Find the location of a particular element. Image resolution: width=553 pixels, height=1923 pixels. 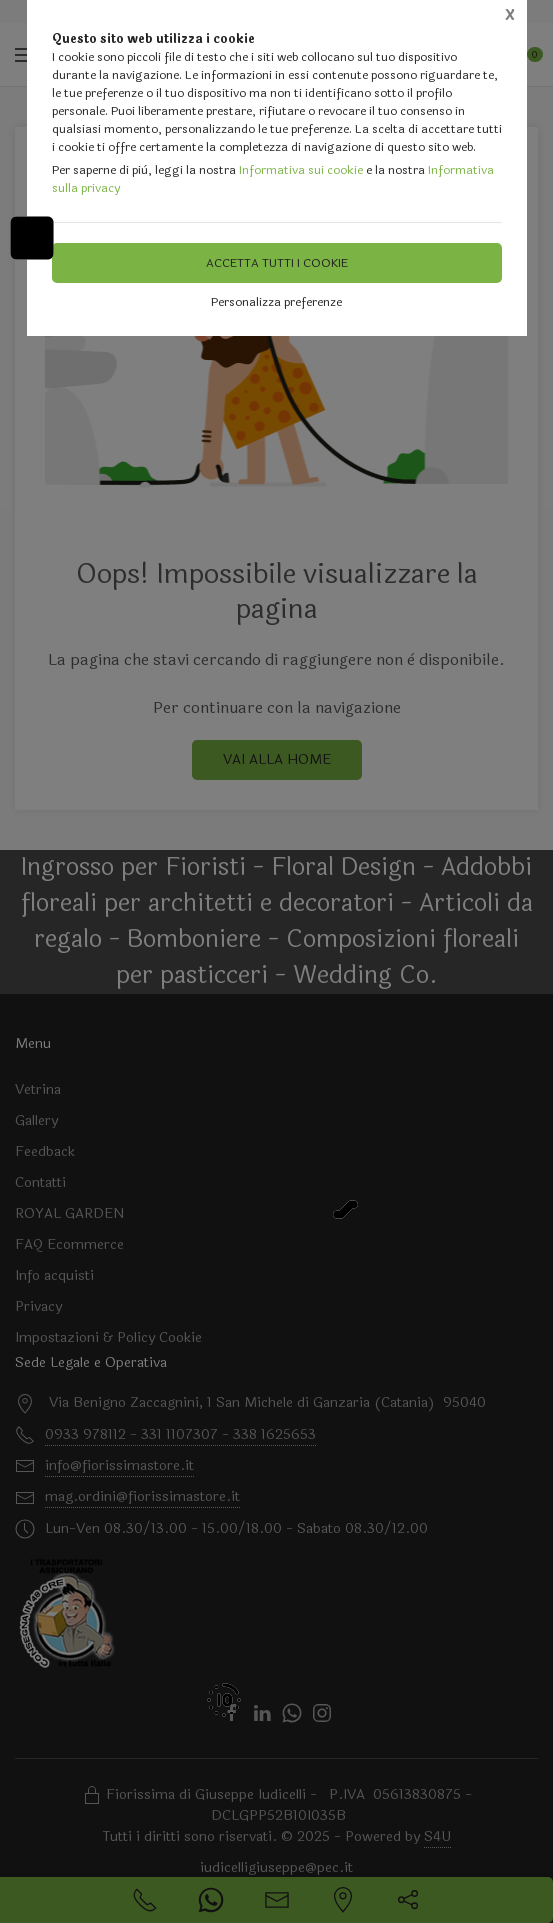

set a 10-second timer or countdown is located at coordinates (224, 1700).